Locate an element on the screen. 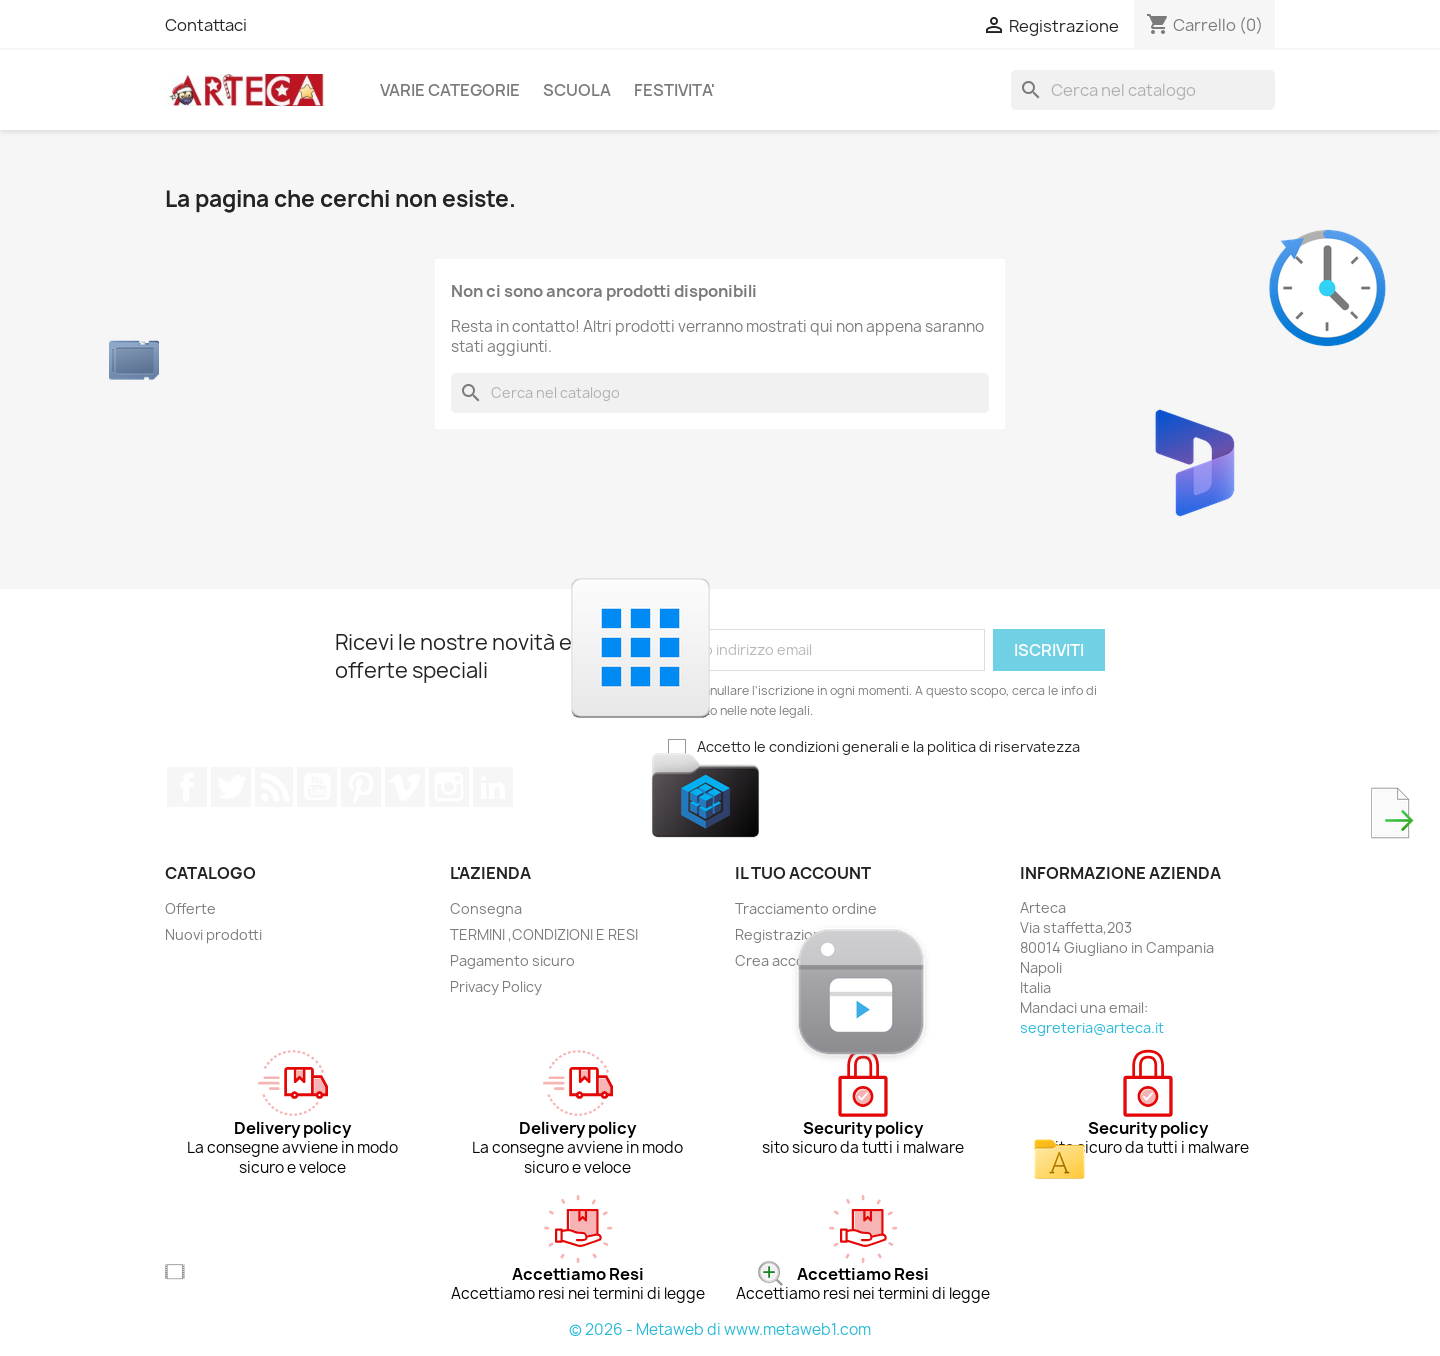  open sequelize project folder is located at coordinates (705, 798).